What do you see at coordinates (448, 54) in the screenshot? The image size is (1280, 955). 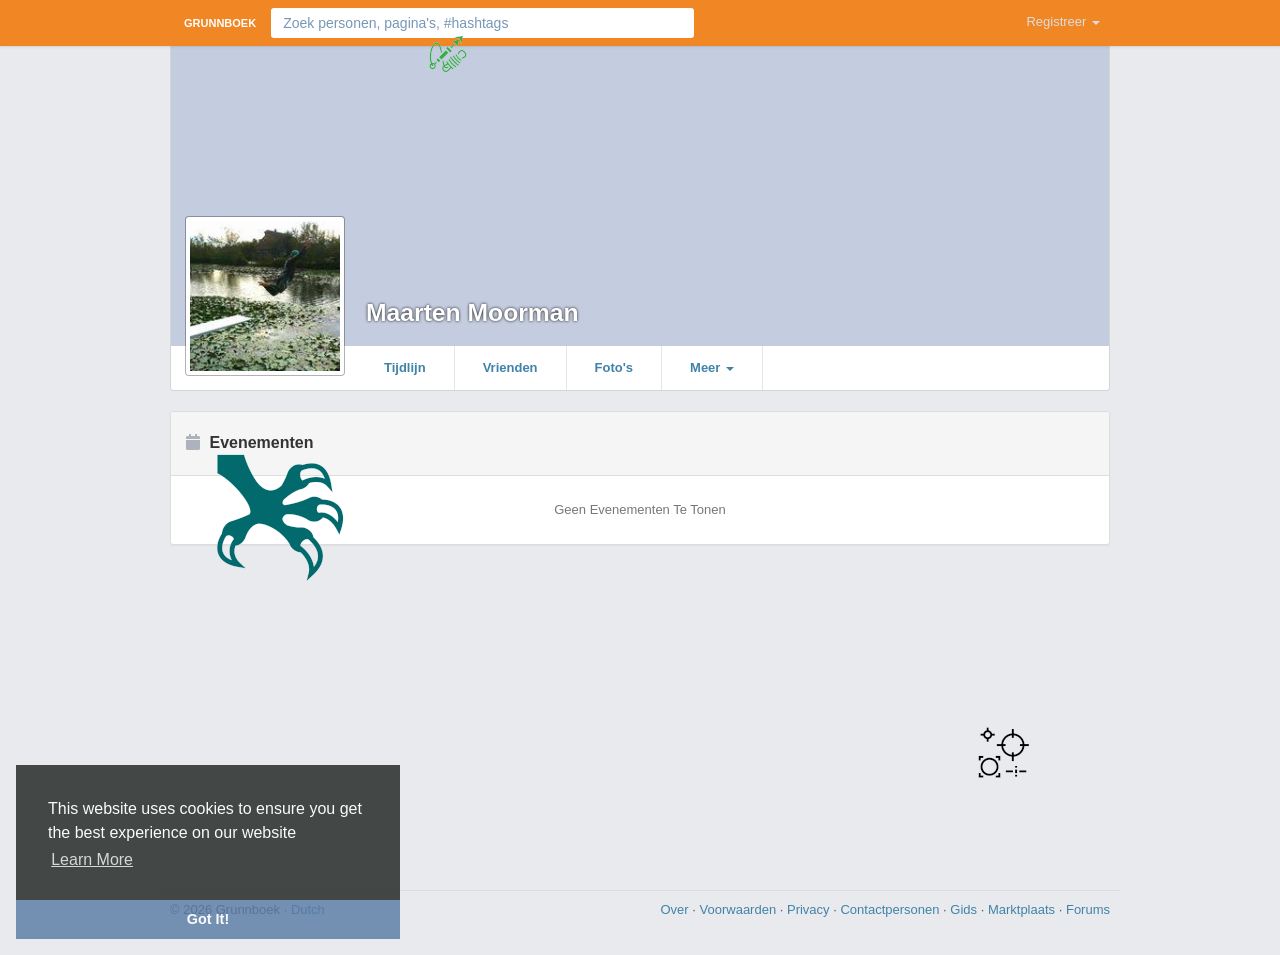 I see `select rope dart weapon in game inventory` at bounding box center [448, 54].